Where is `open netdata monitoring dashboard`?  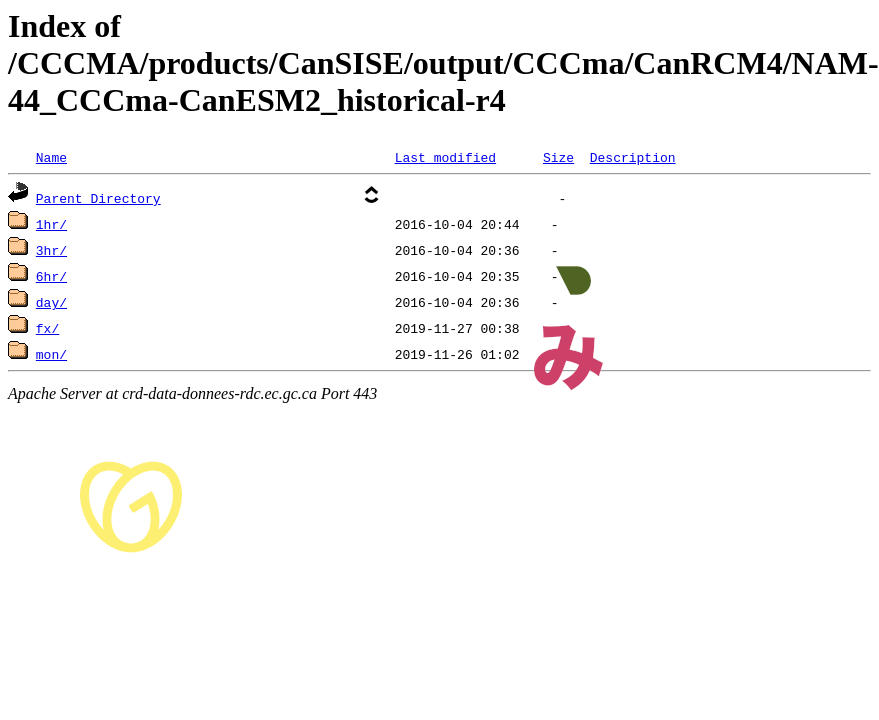
open netdata monitoring dashboard is located at coordinates (573, 280).